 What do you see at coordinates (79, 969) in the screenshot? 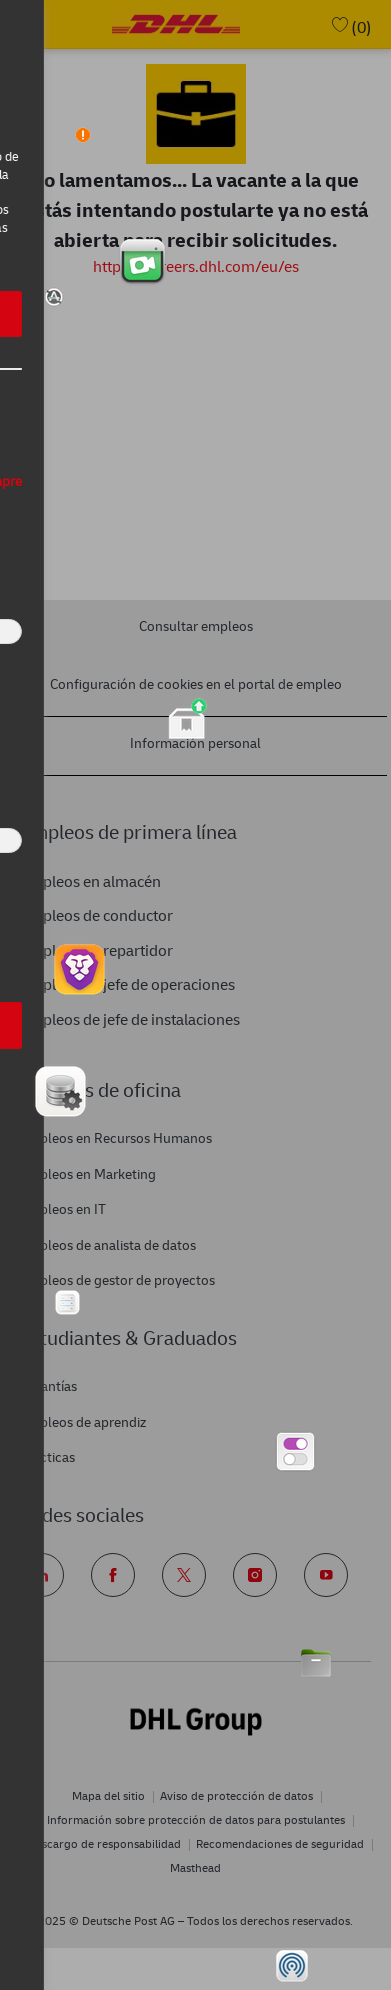
I see `launch brave nightly browser` at bounding box center [79, 969].